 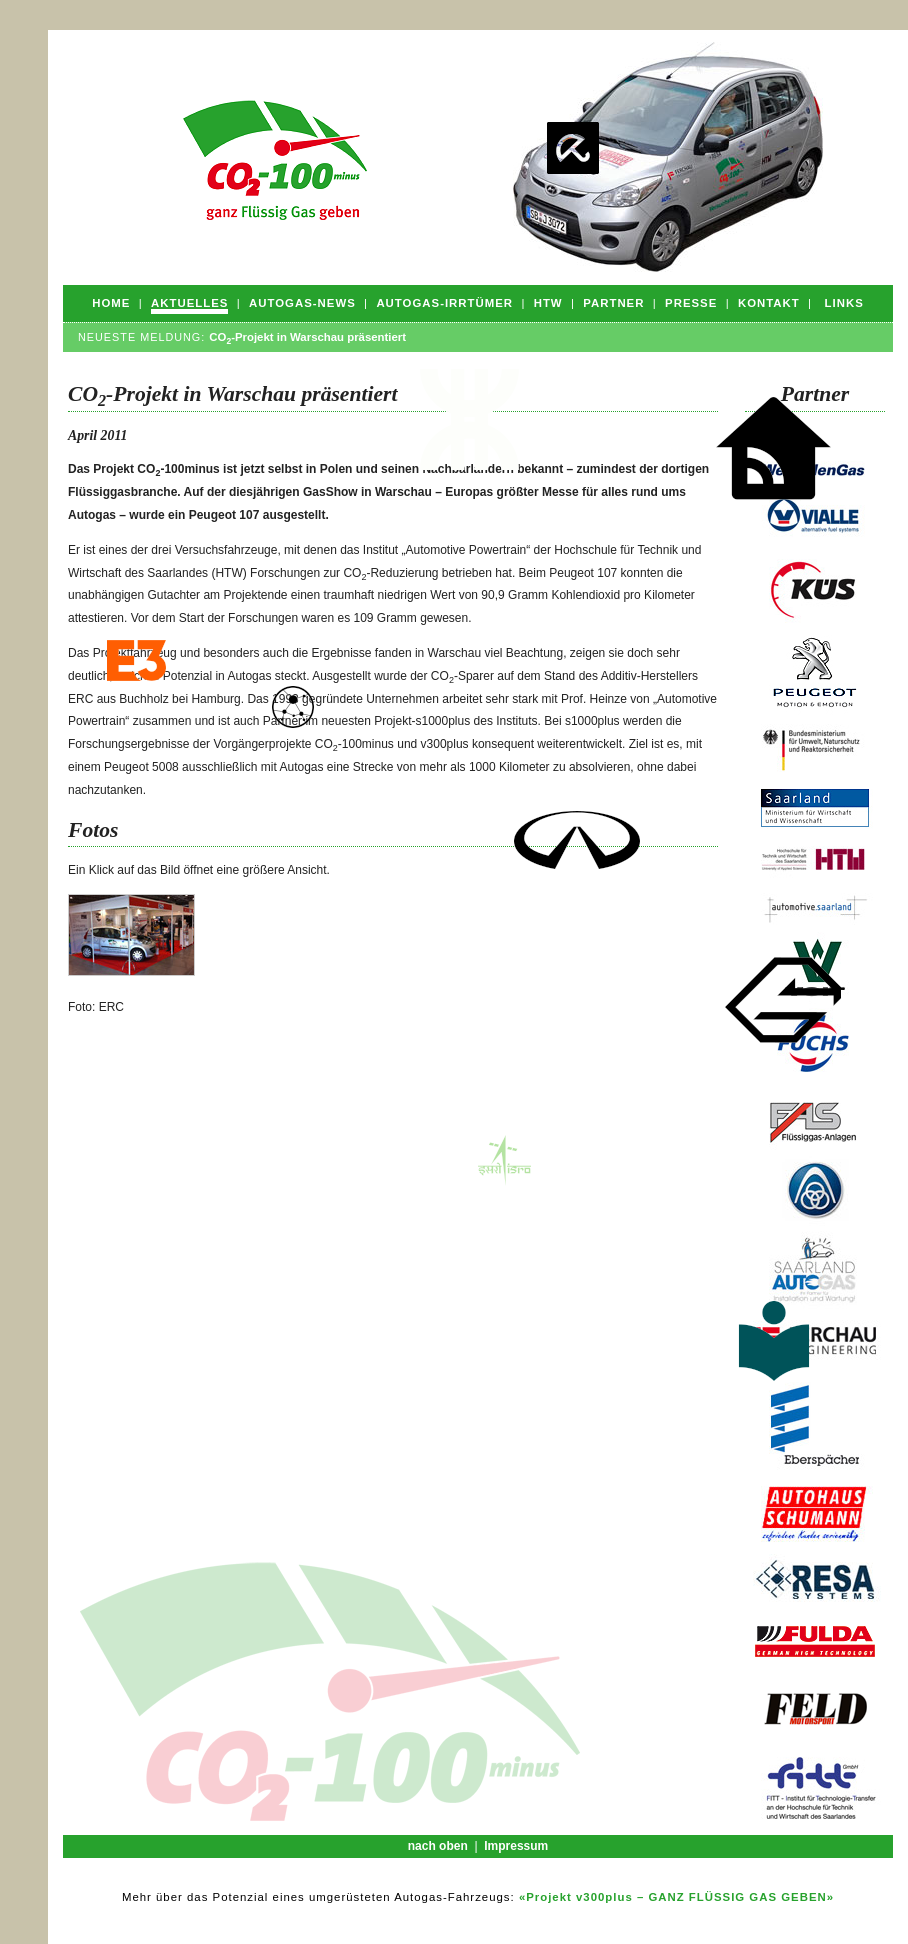 What do you see at coordinates (774, 1341) in the screenshot?
I see `electron-builder logo` at bounding box center [774, 1341].